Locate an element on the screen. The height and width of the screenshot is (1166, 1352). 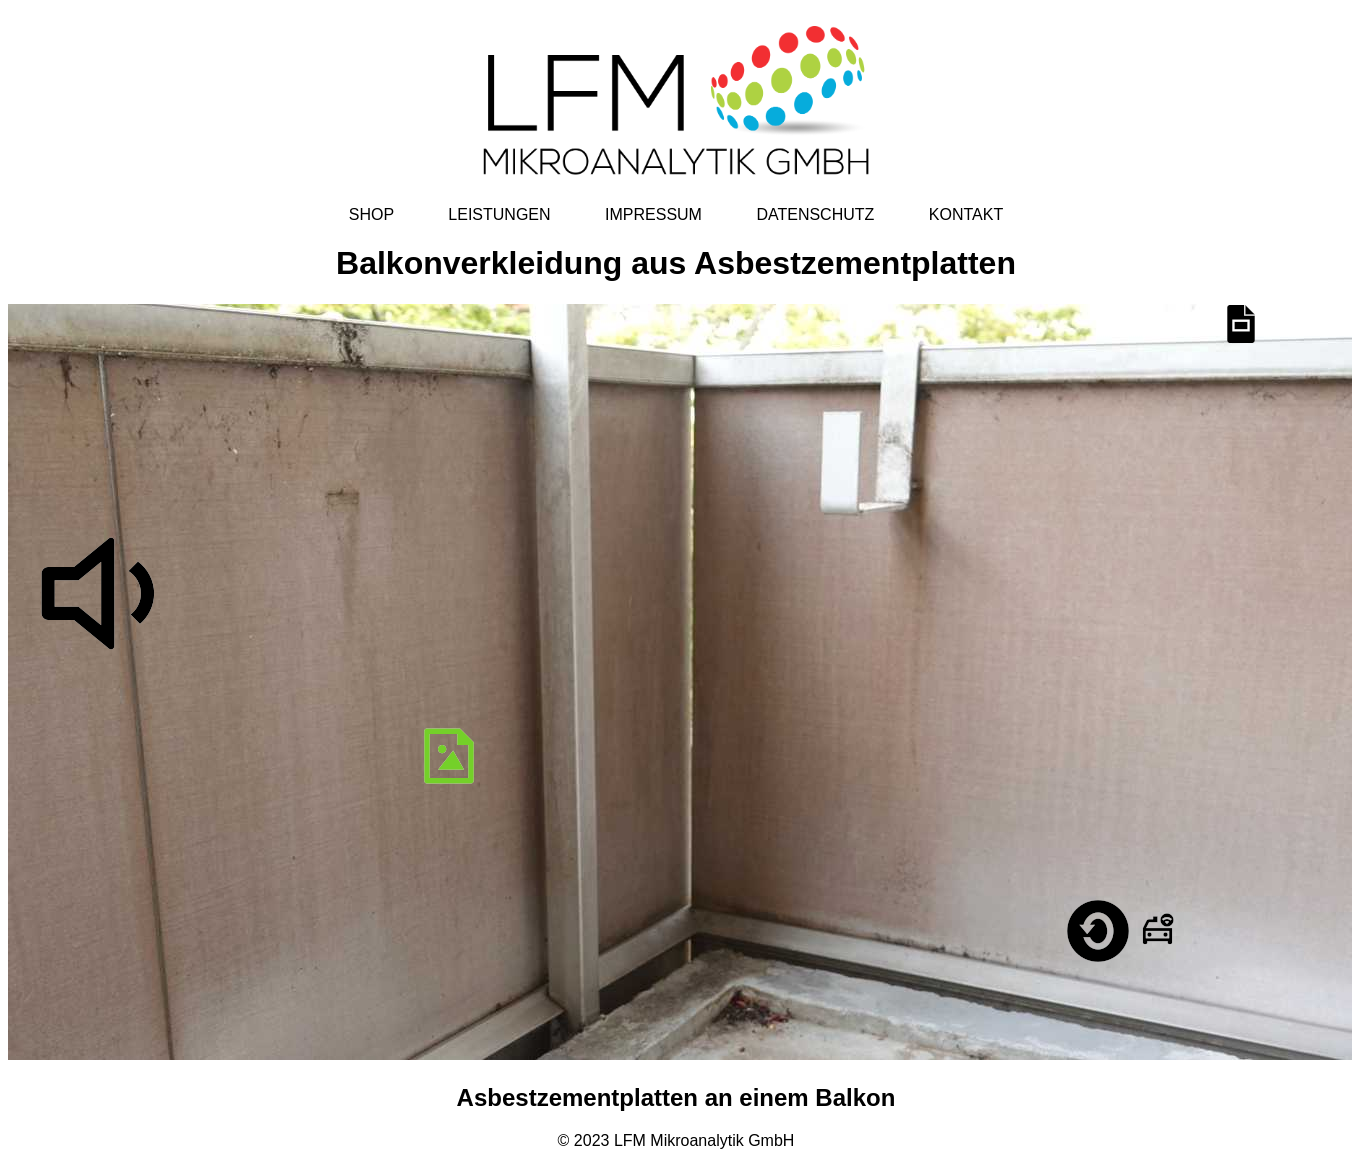
open Google Slides is located at coordinates (1241, 324).